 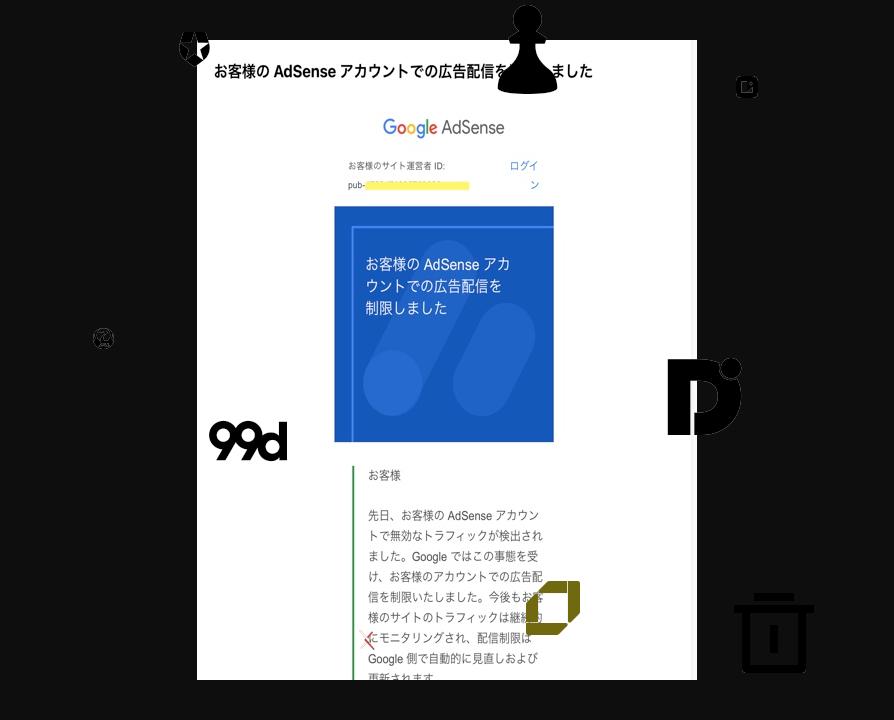 I want to click on Auth0 identity and authentication service logo, so click(x=194, y=49).